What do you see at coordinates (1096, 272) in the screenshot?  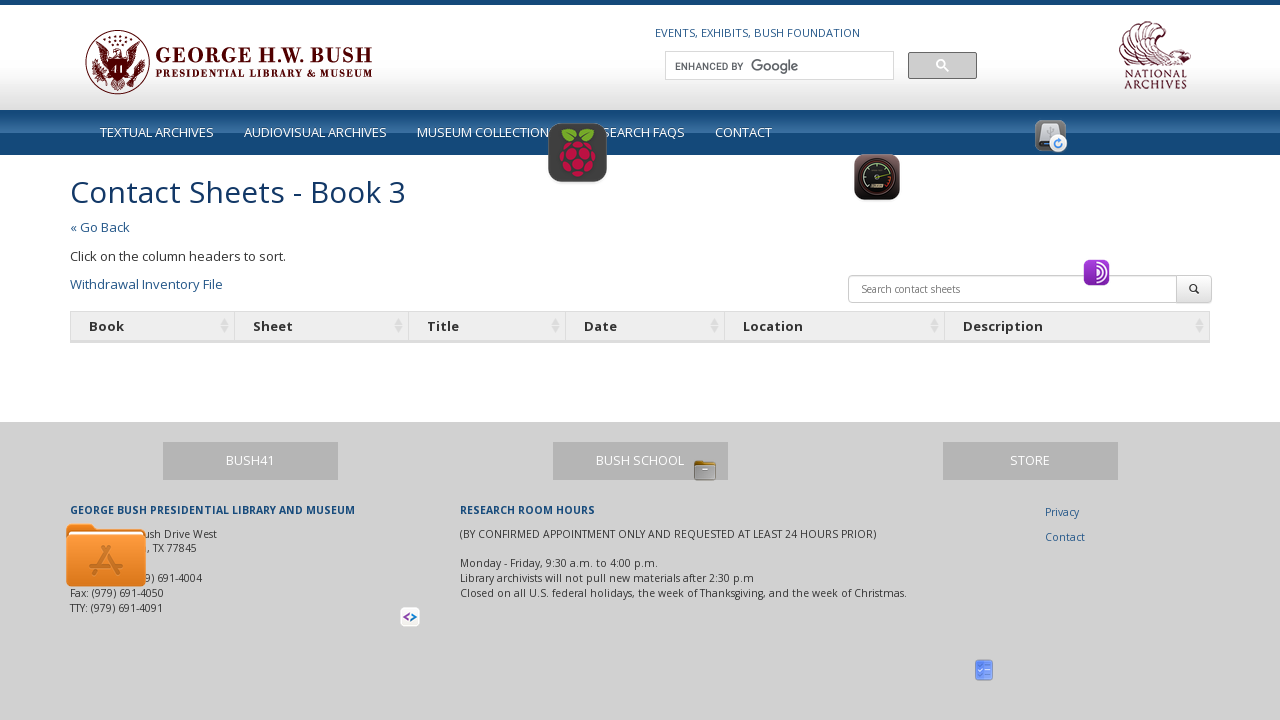 I see `launch tor browser for private browsing` at bounding box center [1096, 272].